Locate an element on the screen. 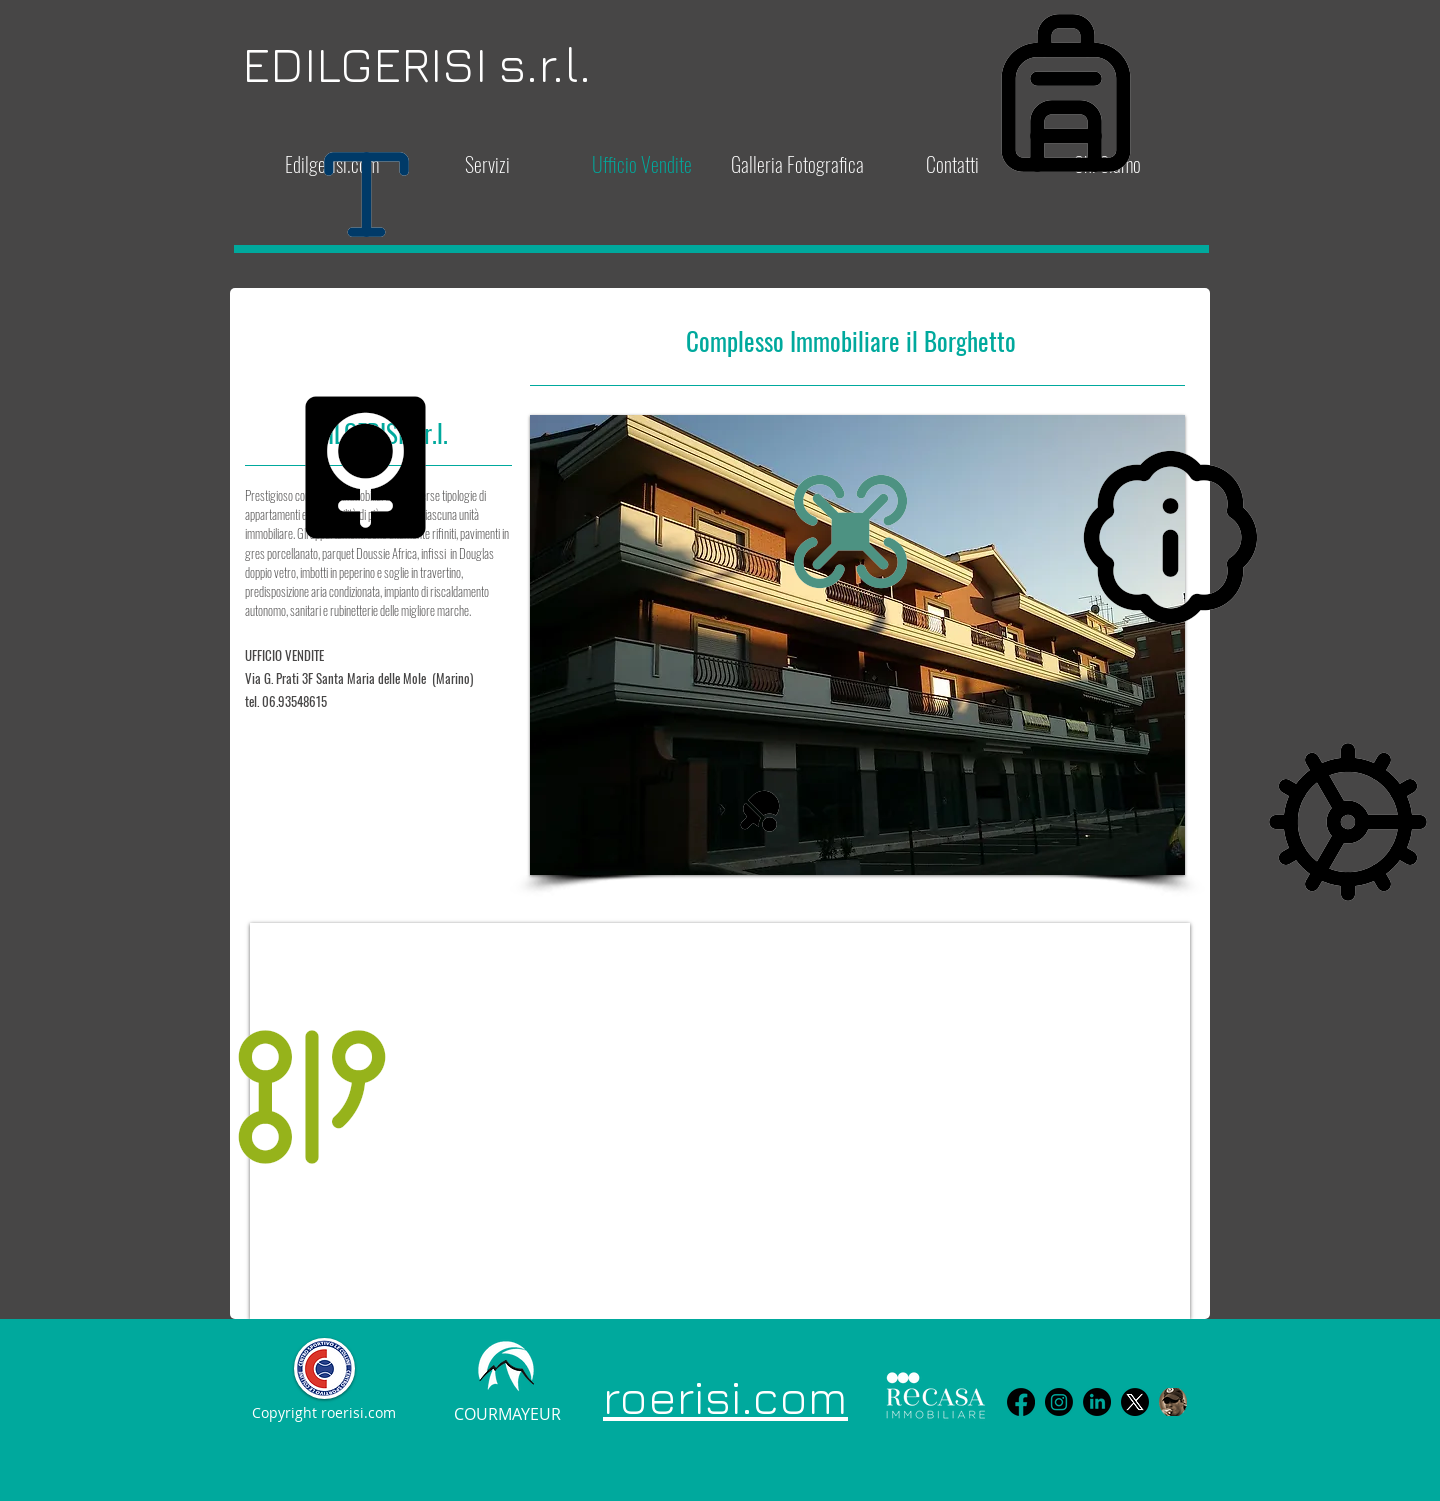 The height and width of the screenshot is (1501, 1440). view repository commit history is located at coordinates (312, 1097).